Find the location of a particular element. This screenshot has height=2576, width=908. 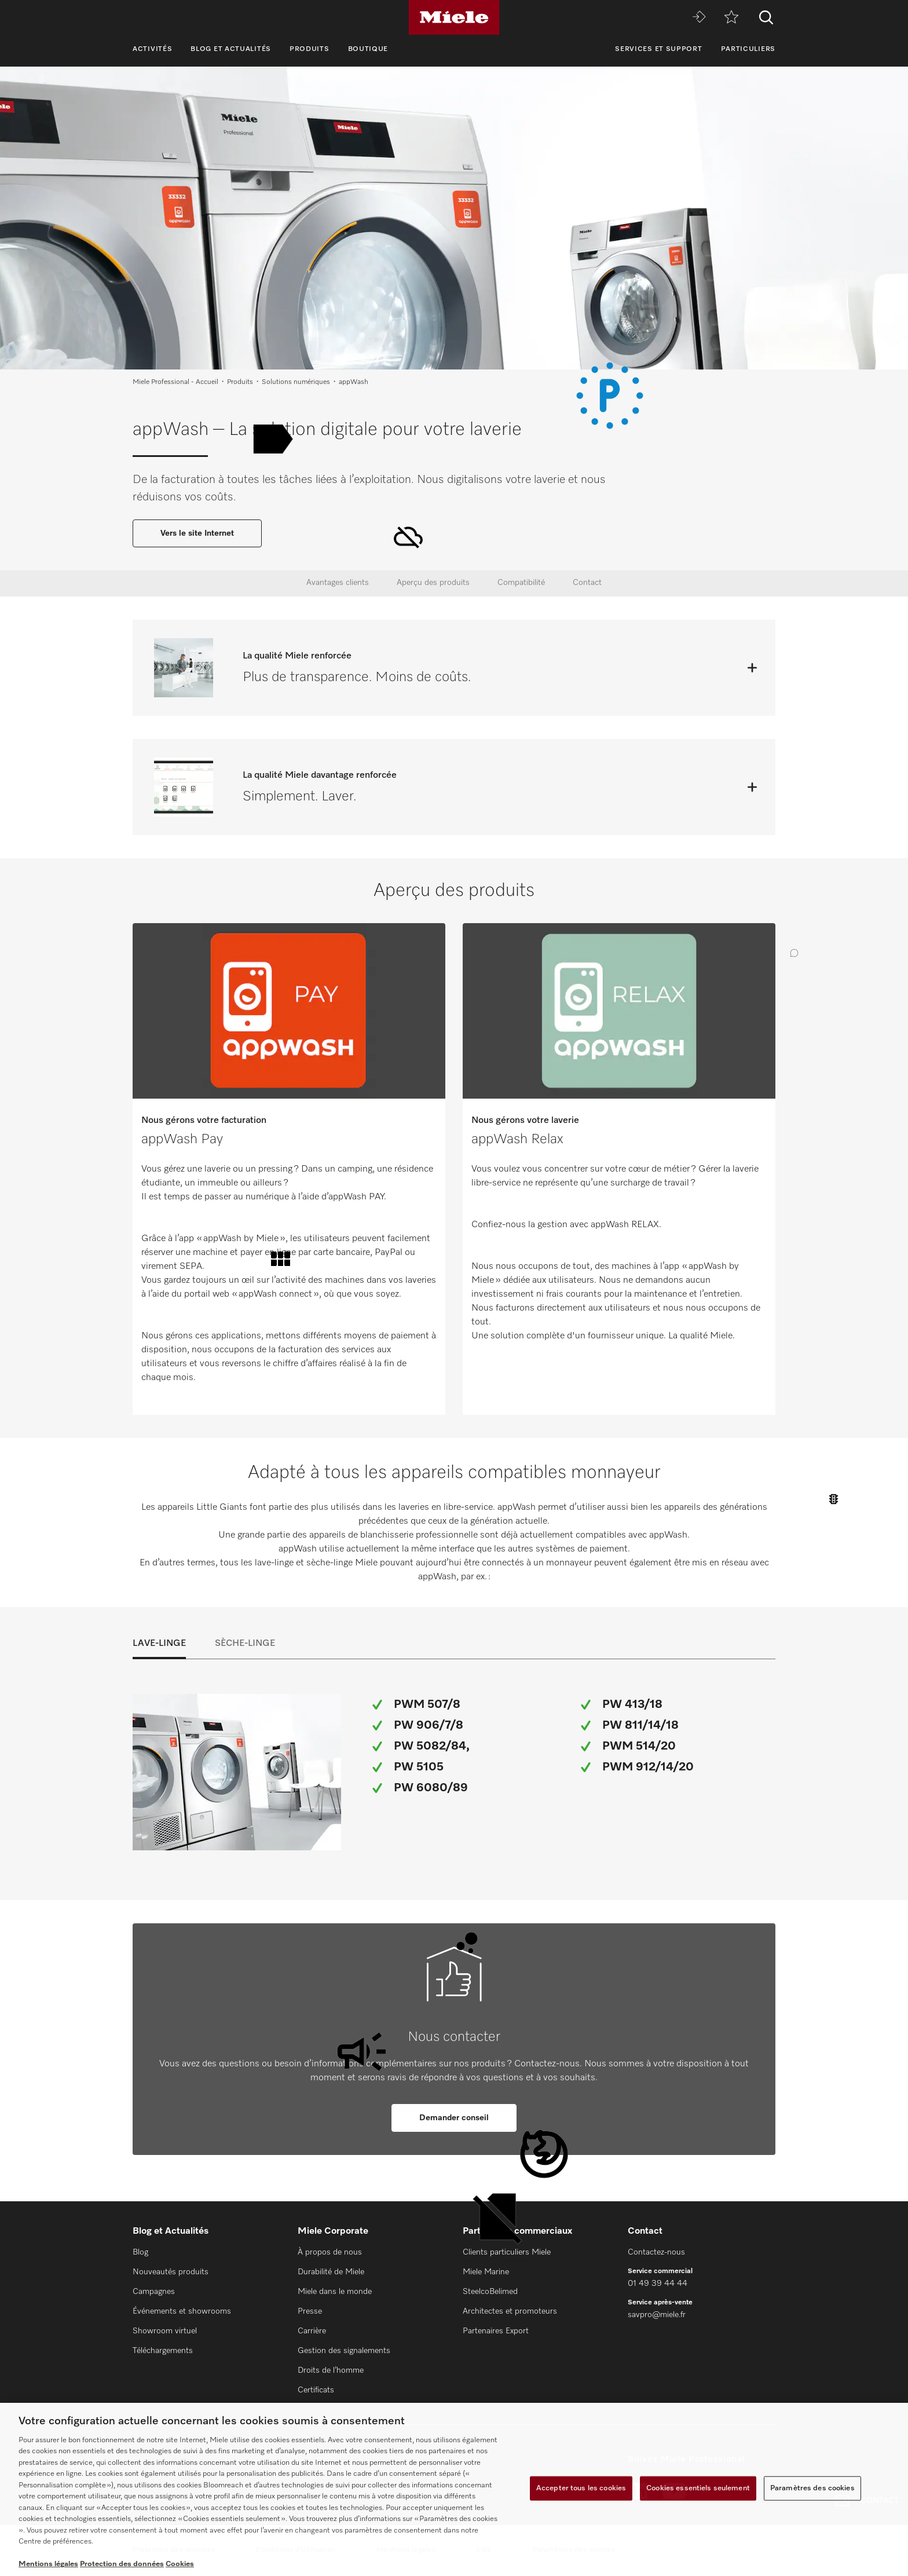

open chat or messaging is located at coordinates (794, 953).